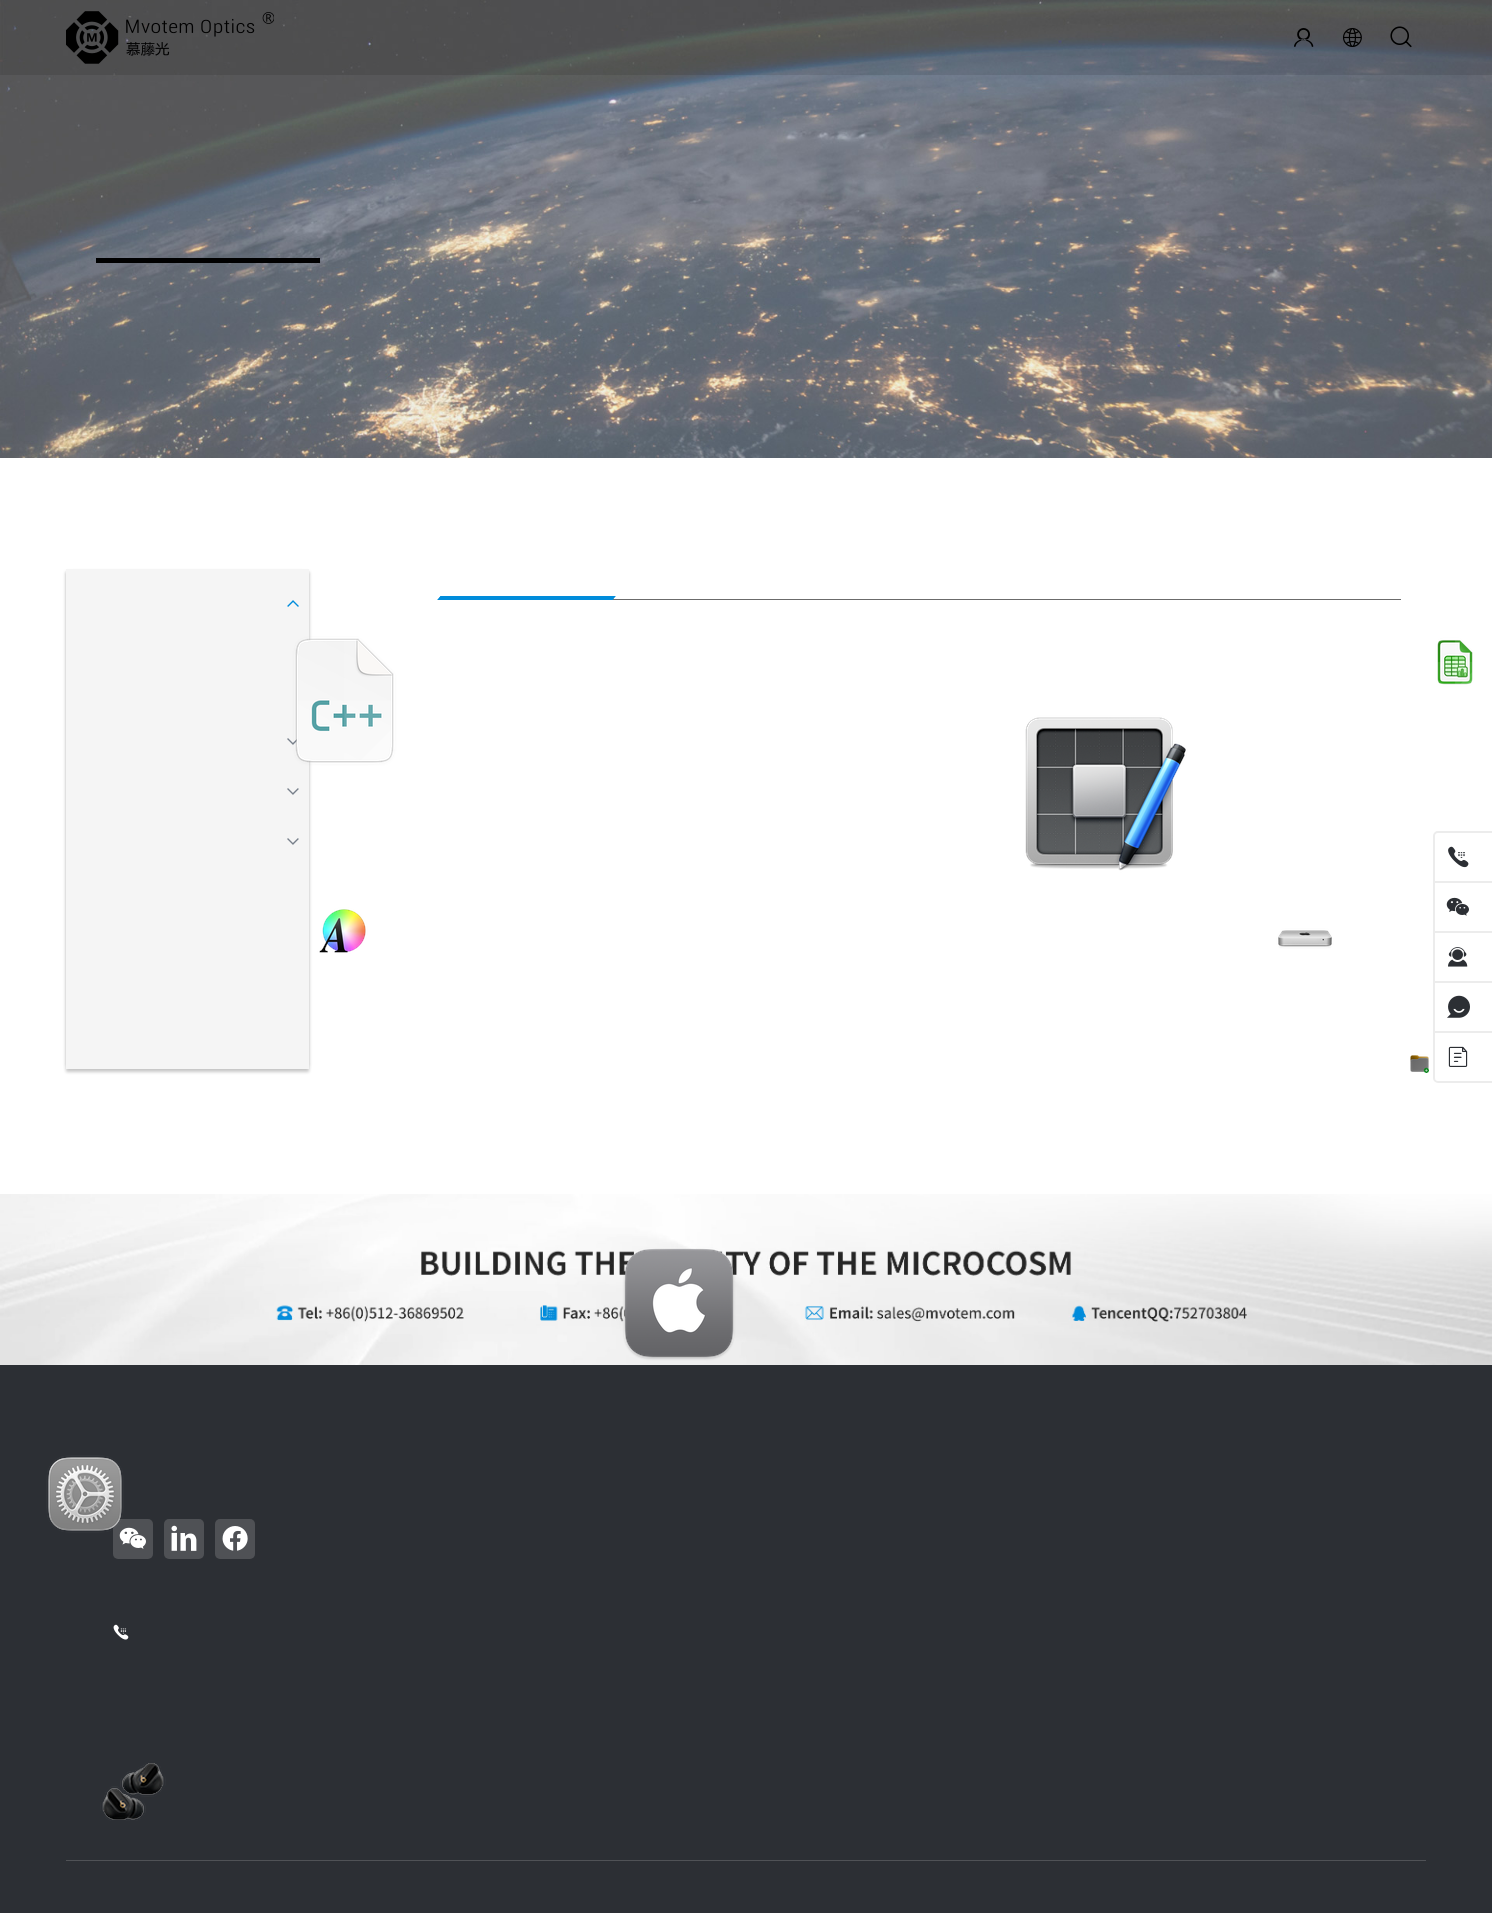 This screenshot has height=1913, width=1492. Describe the element at coordinates (1419, 1063) in the screenshot. I see `create a new folder` at that location.